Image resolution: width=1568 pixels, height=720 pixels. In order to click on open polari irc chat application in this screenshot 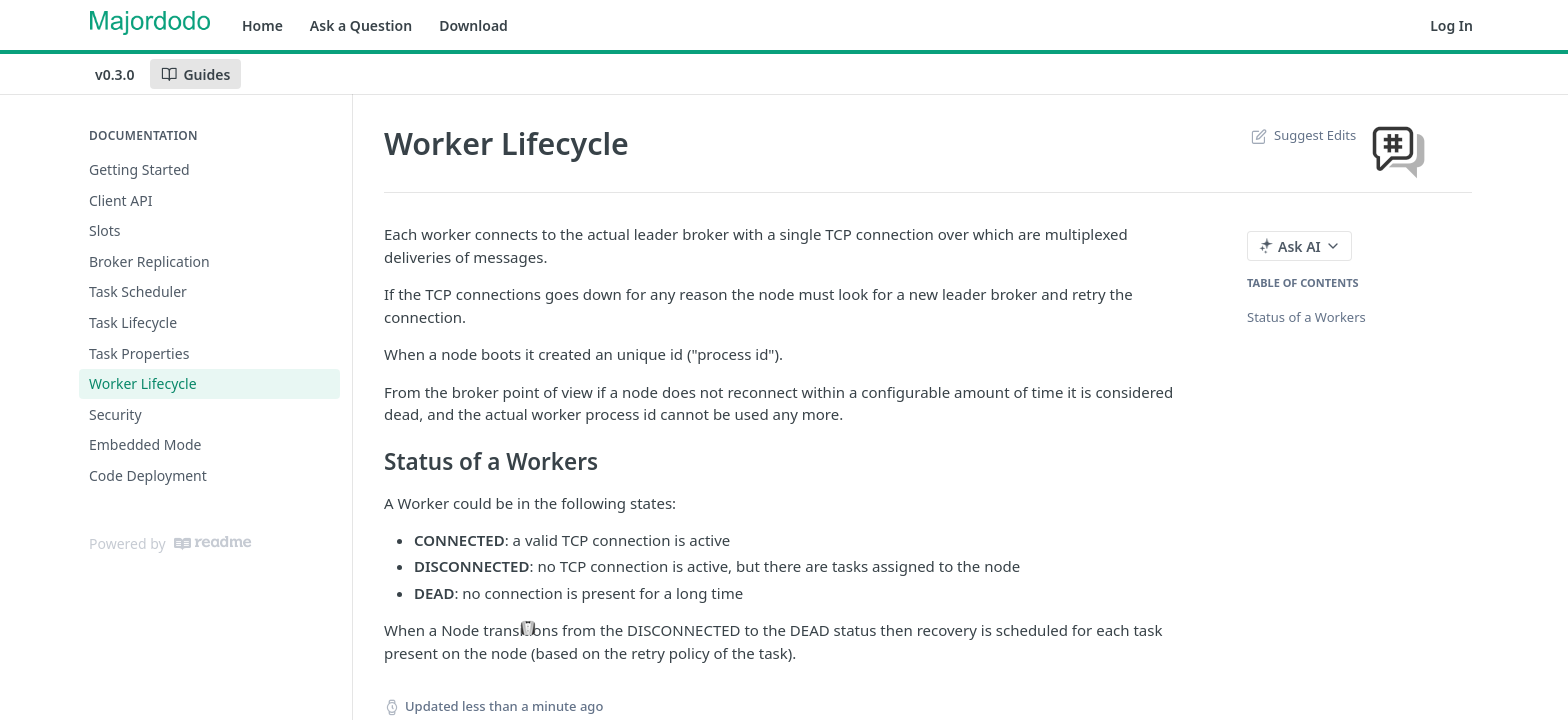, I will do `click(1398, 152)`.